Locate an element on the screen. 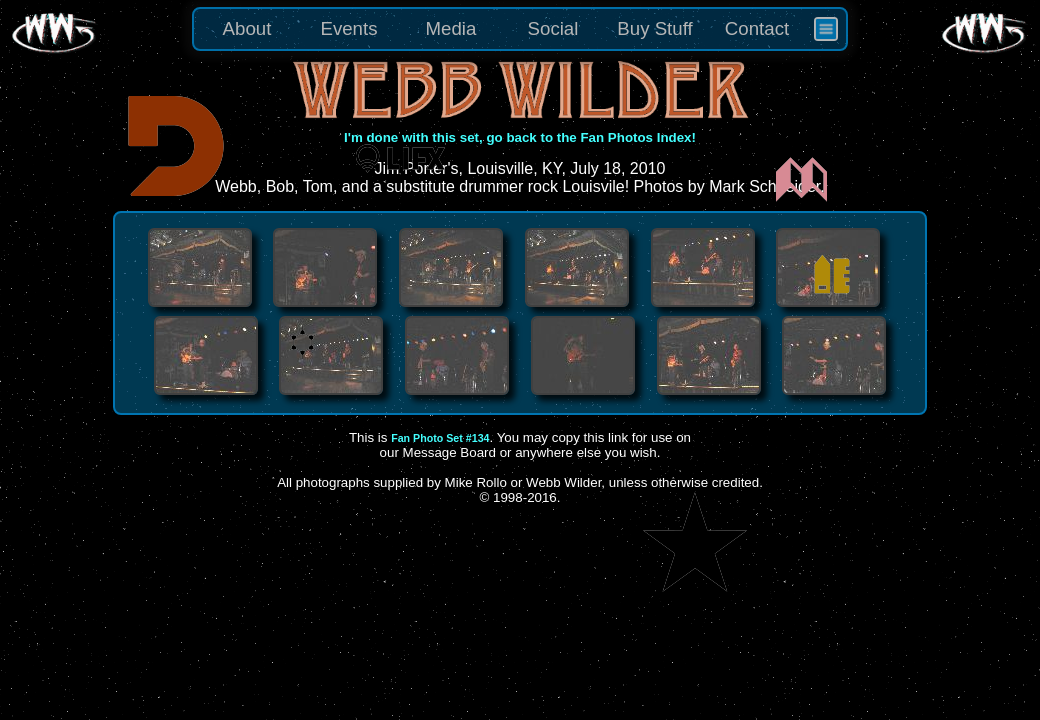 The image size is (1040, 720). GrapheneOS logo is located at coordinates (302, 342).